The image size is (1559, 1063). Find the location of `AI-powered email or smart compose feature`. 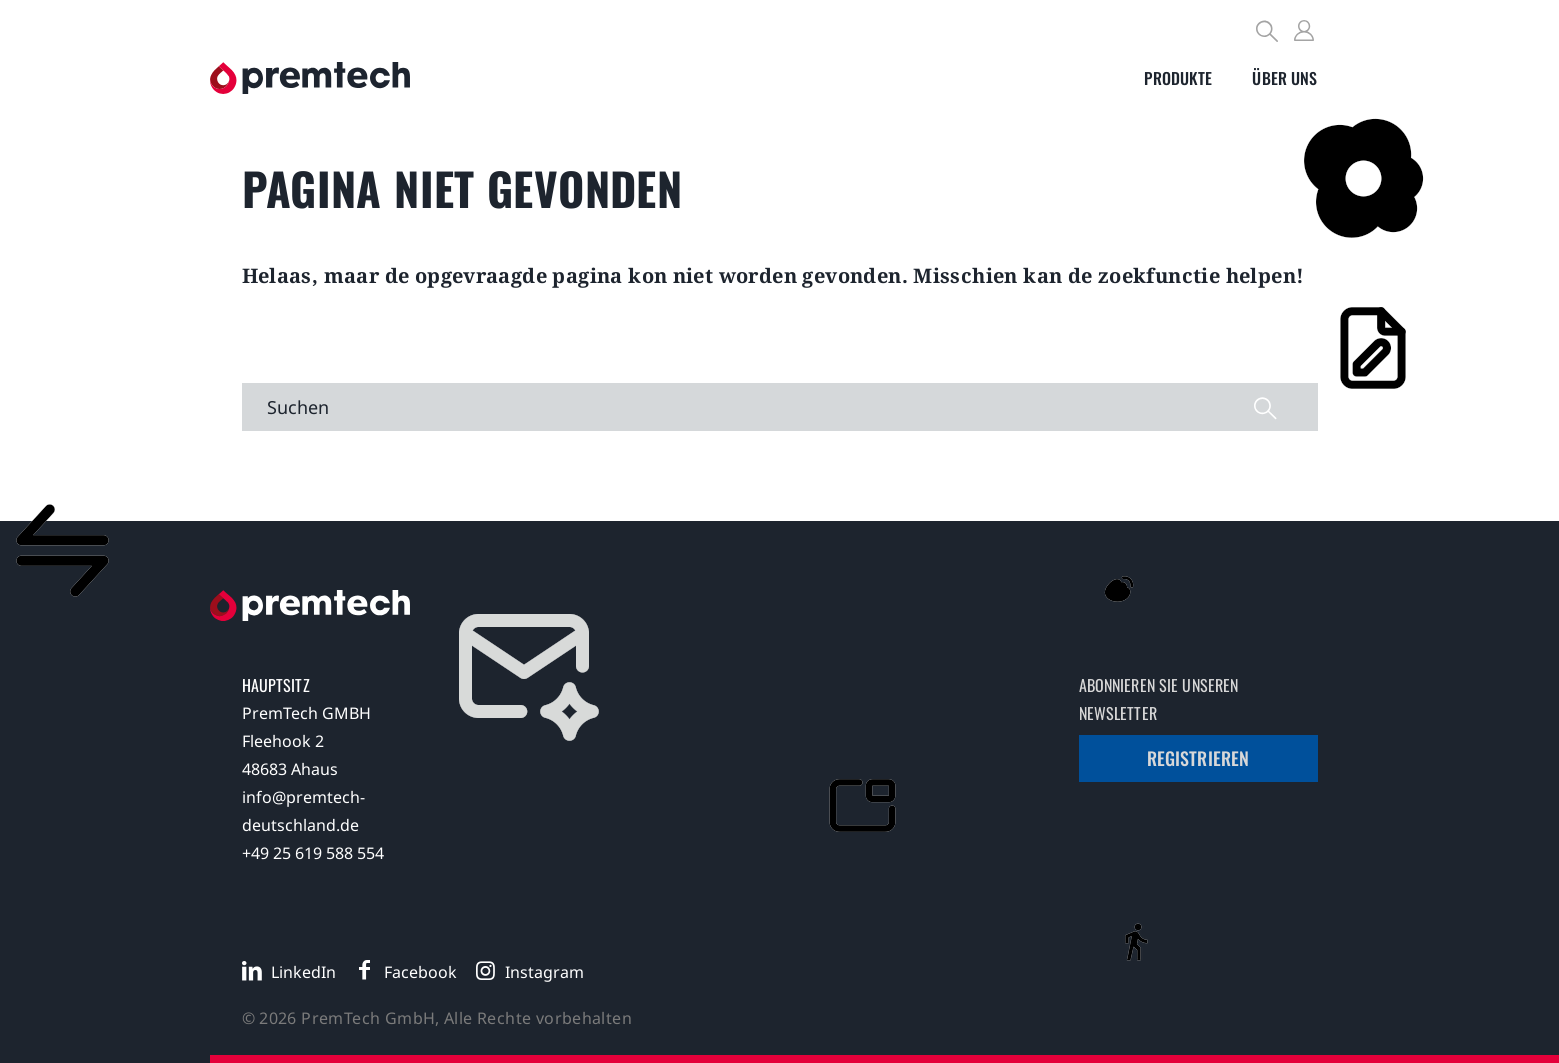

AI-powered email or smart compose feature is located at coordinates (524, 666).